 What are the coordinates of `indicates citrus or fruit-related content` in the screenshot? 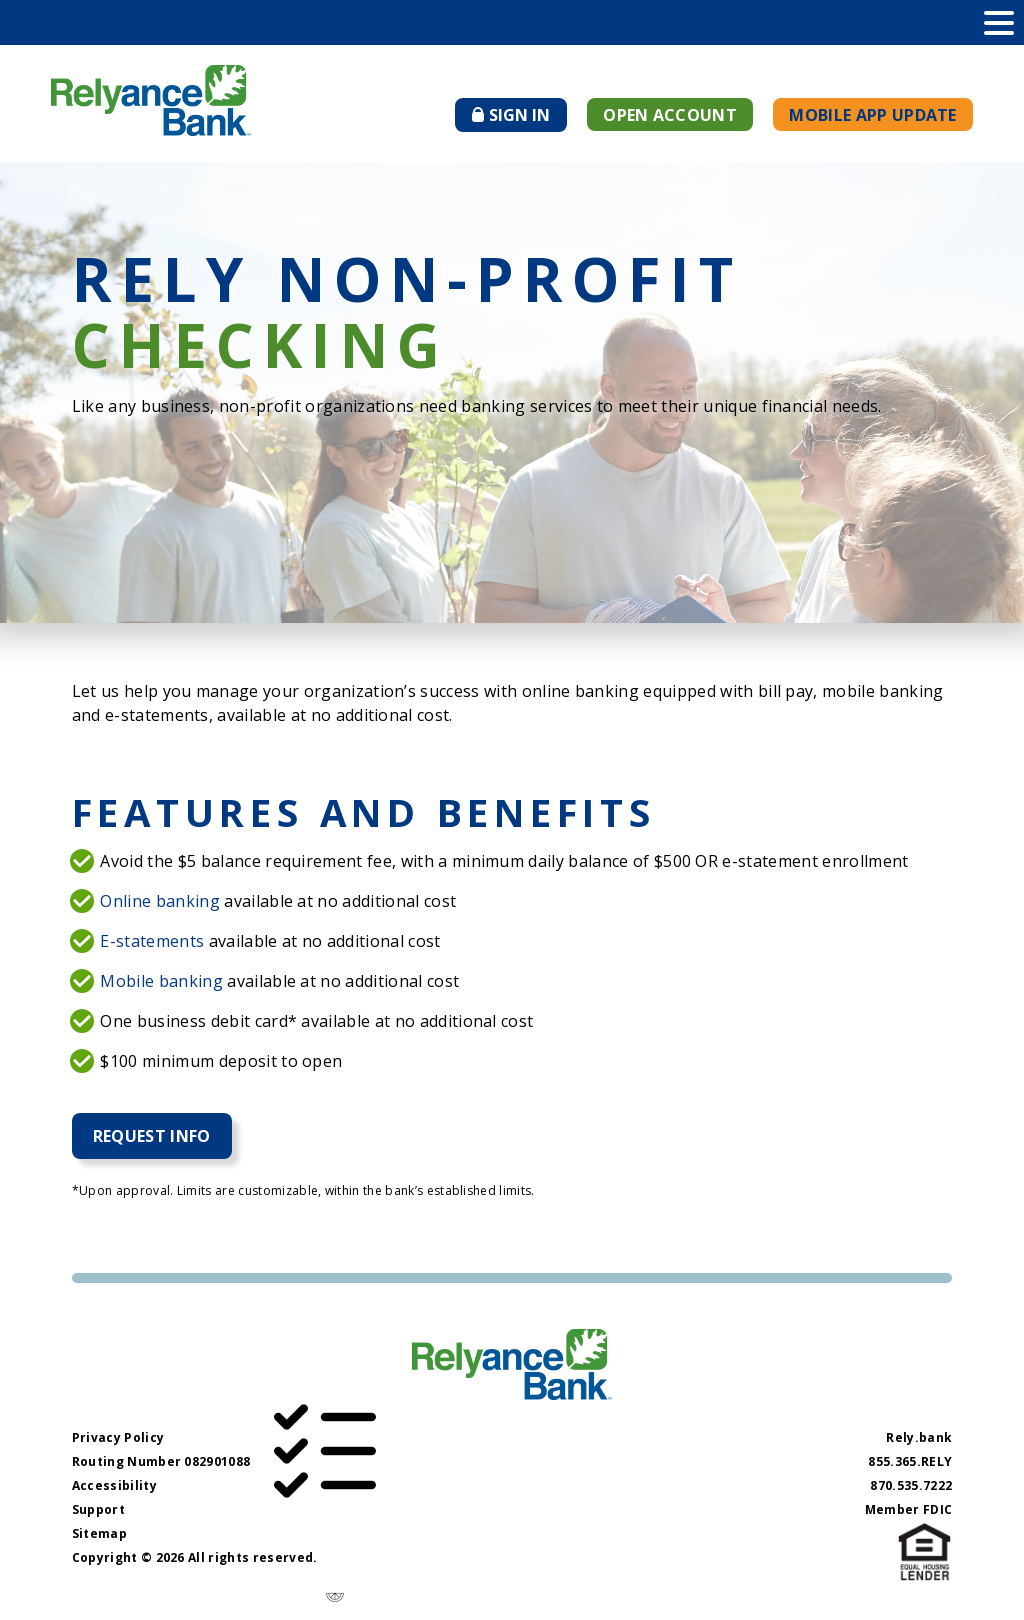 It's located at (335, 1596).